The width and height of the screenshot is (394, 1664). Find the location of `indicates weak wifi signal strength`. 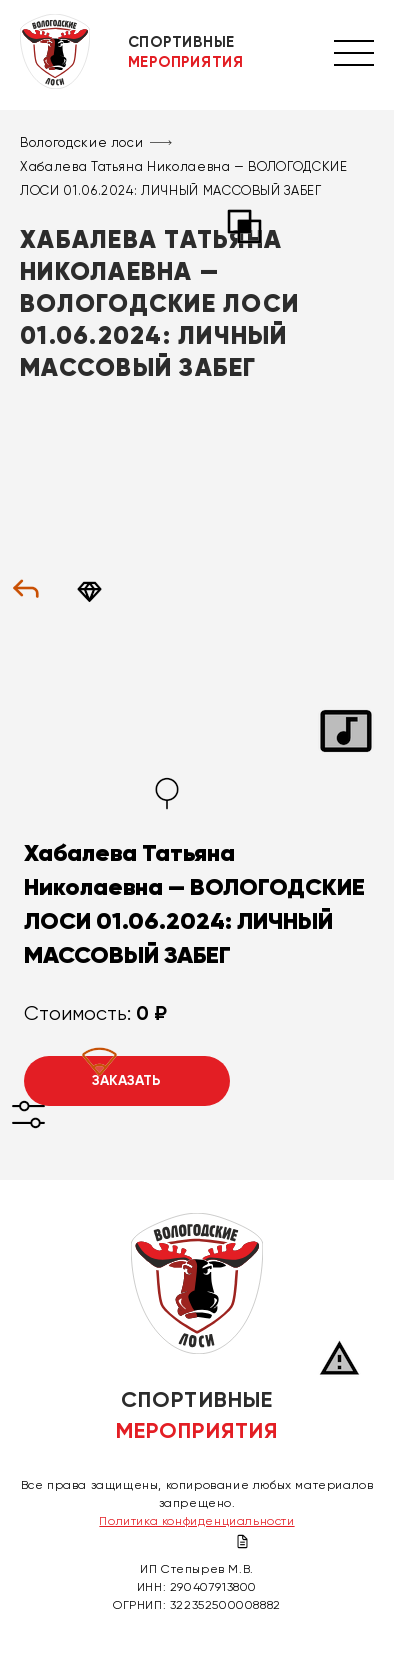

indicates weak wifi signal strength is located at coordinates (99, 1061).